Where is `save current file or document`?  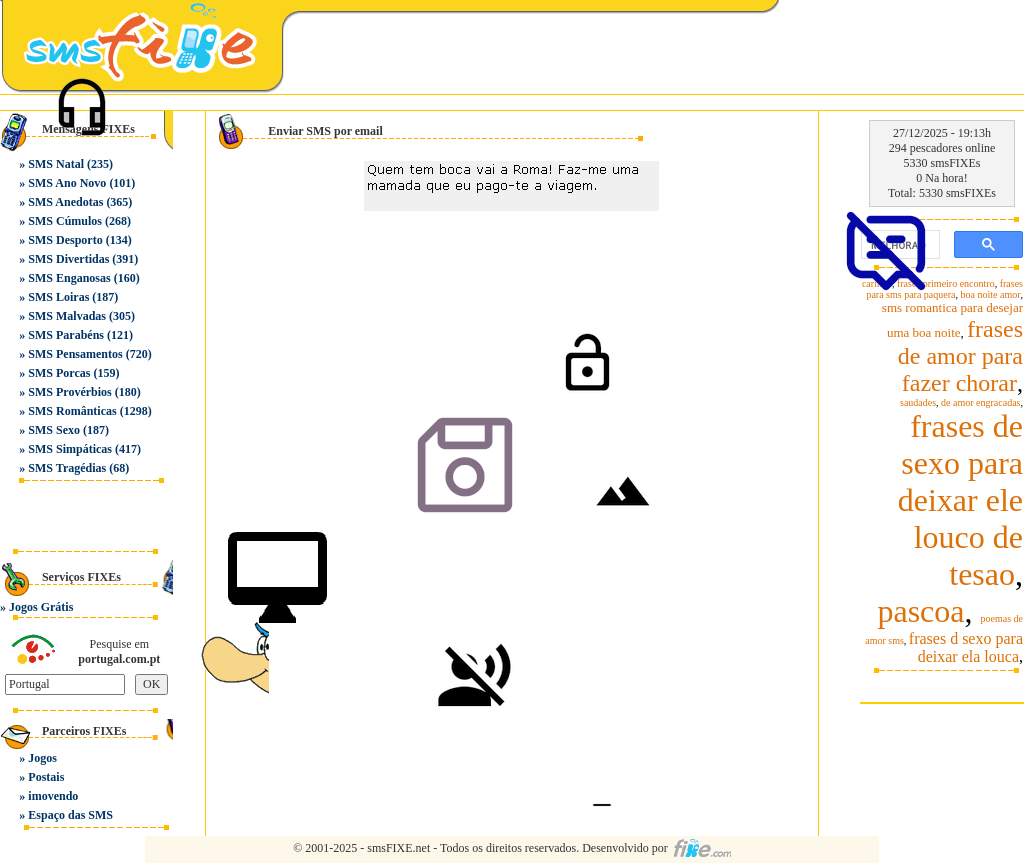 save current file or document is located at coordinates (465, 465).